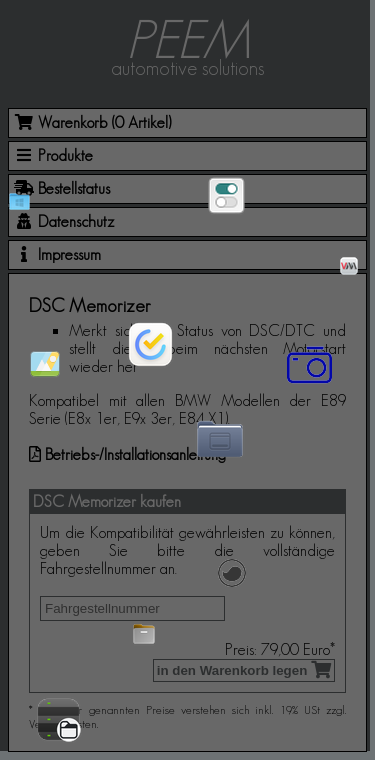  Describe the element at coordinates (220, 439) in the screenshot. I see `open desktop folder` at that location.